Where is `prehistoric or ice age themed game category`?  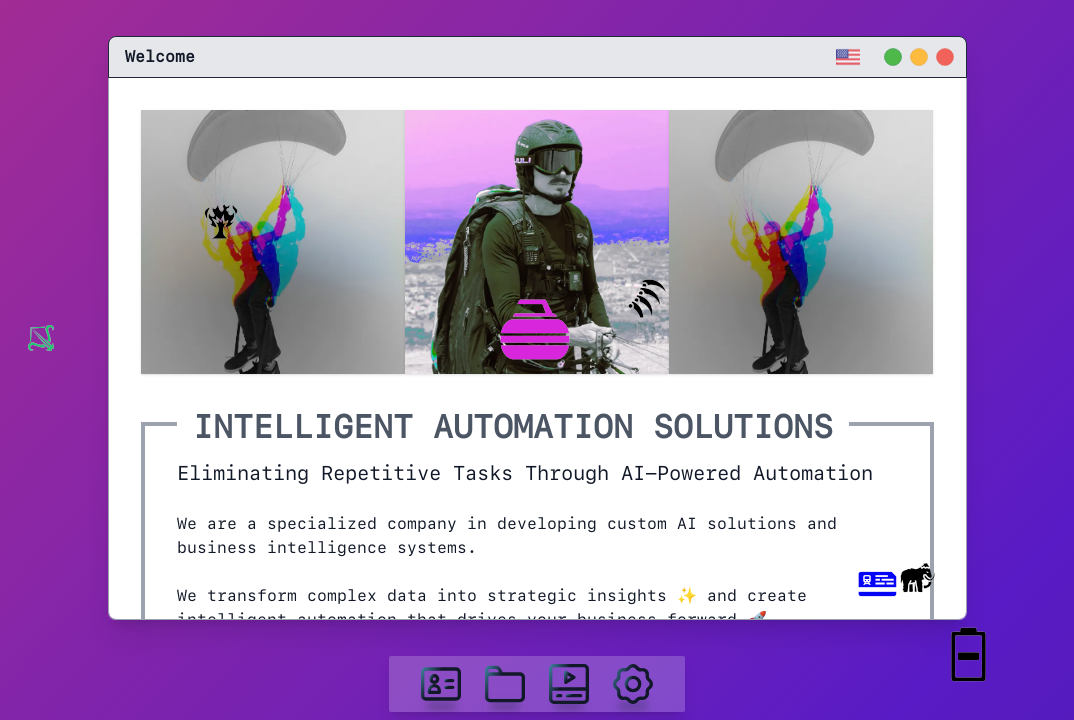
prehistoric or ice age themed game category is located at coordinates (917, 577).